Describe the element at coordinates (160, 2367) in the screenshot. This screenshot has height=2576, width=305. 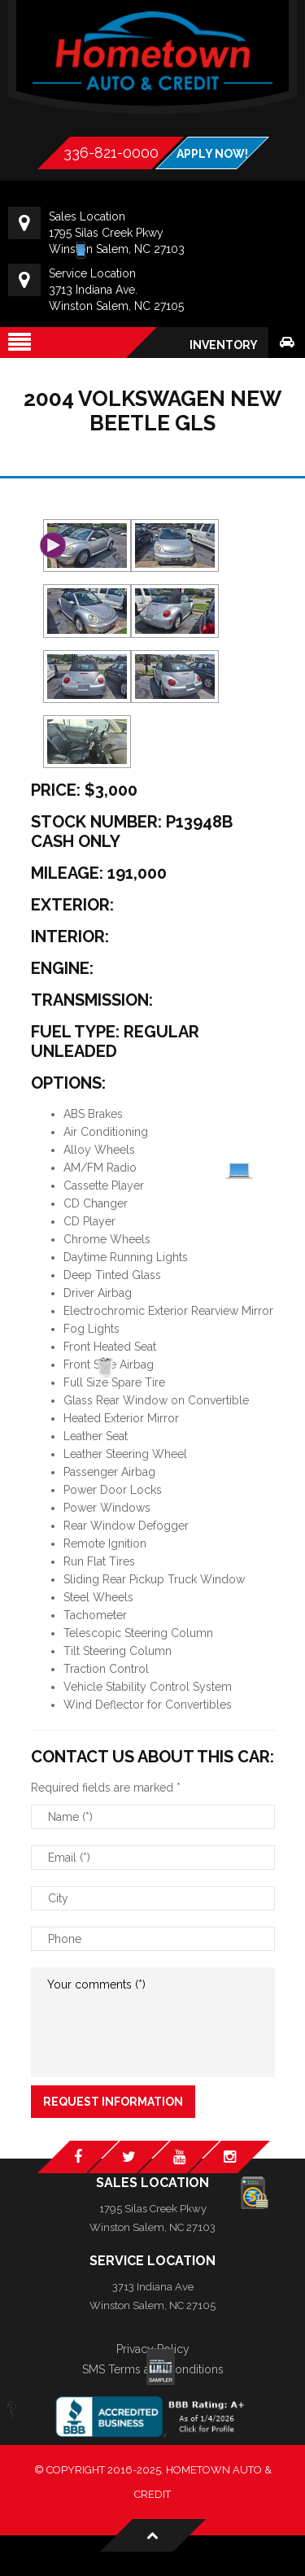
I see `open the EXS24 sampler instrument in GarageBand` at that location.